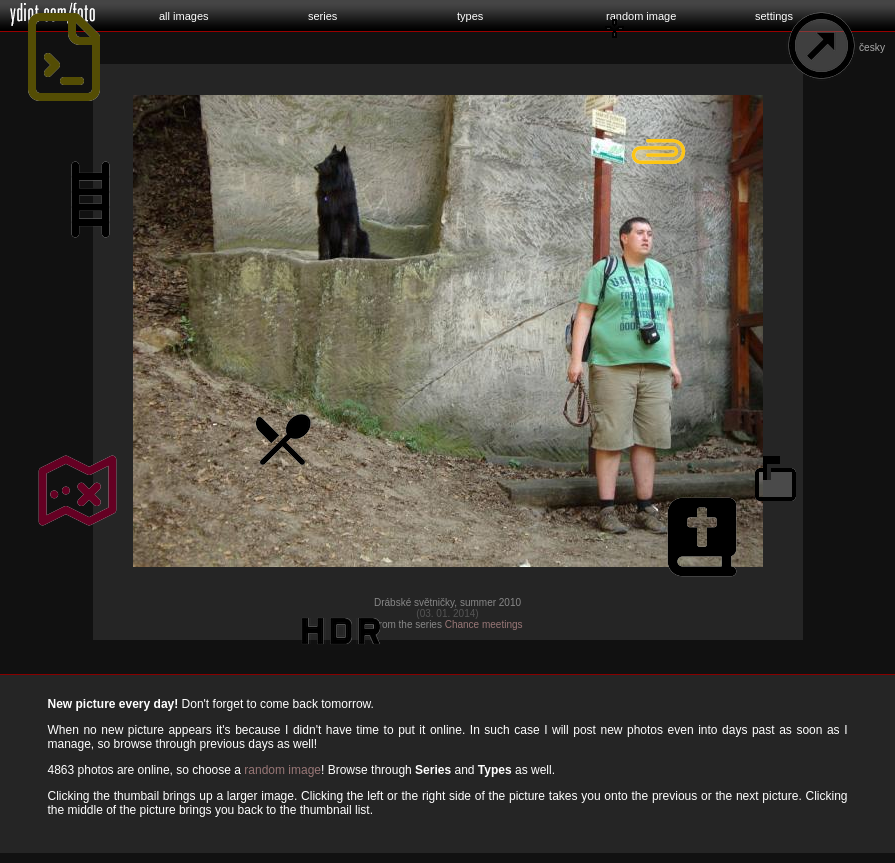  Describe the element at coordinates (64, 57) in the screenshot. I see `open terminal or command line file` at that location.